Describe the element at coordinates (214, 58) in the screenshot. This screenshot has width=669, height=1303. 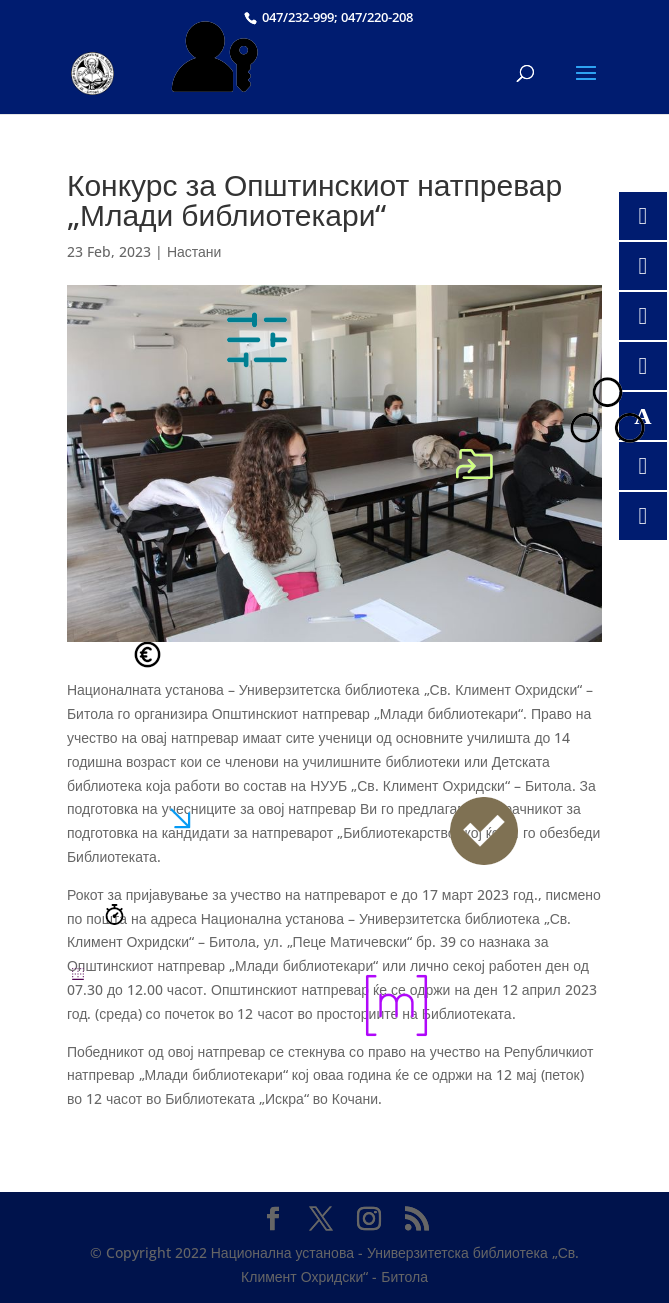
I see `manage passkey authentication for your account` at that location.